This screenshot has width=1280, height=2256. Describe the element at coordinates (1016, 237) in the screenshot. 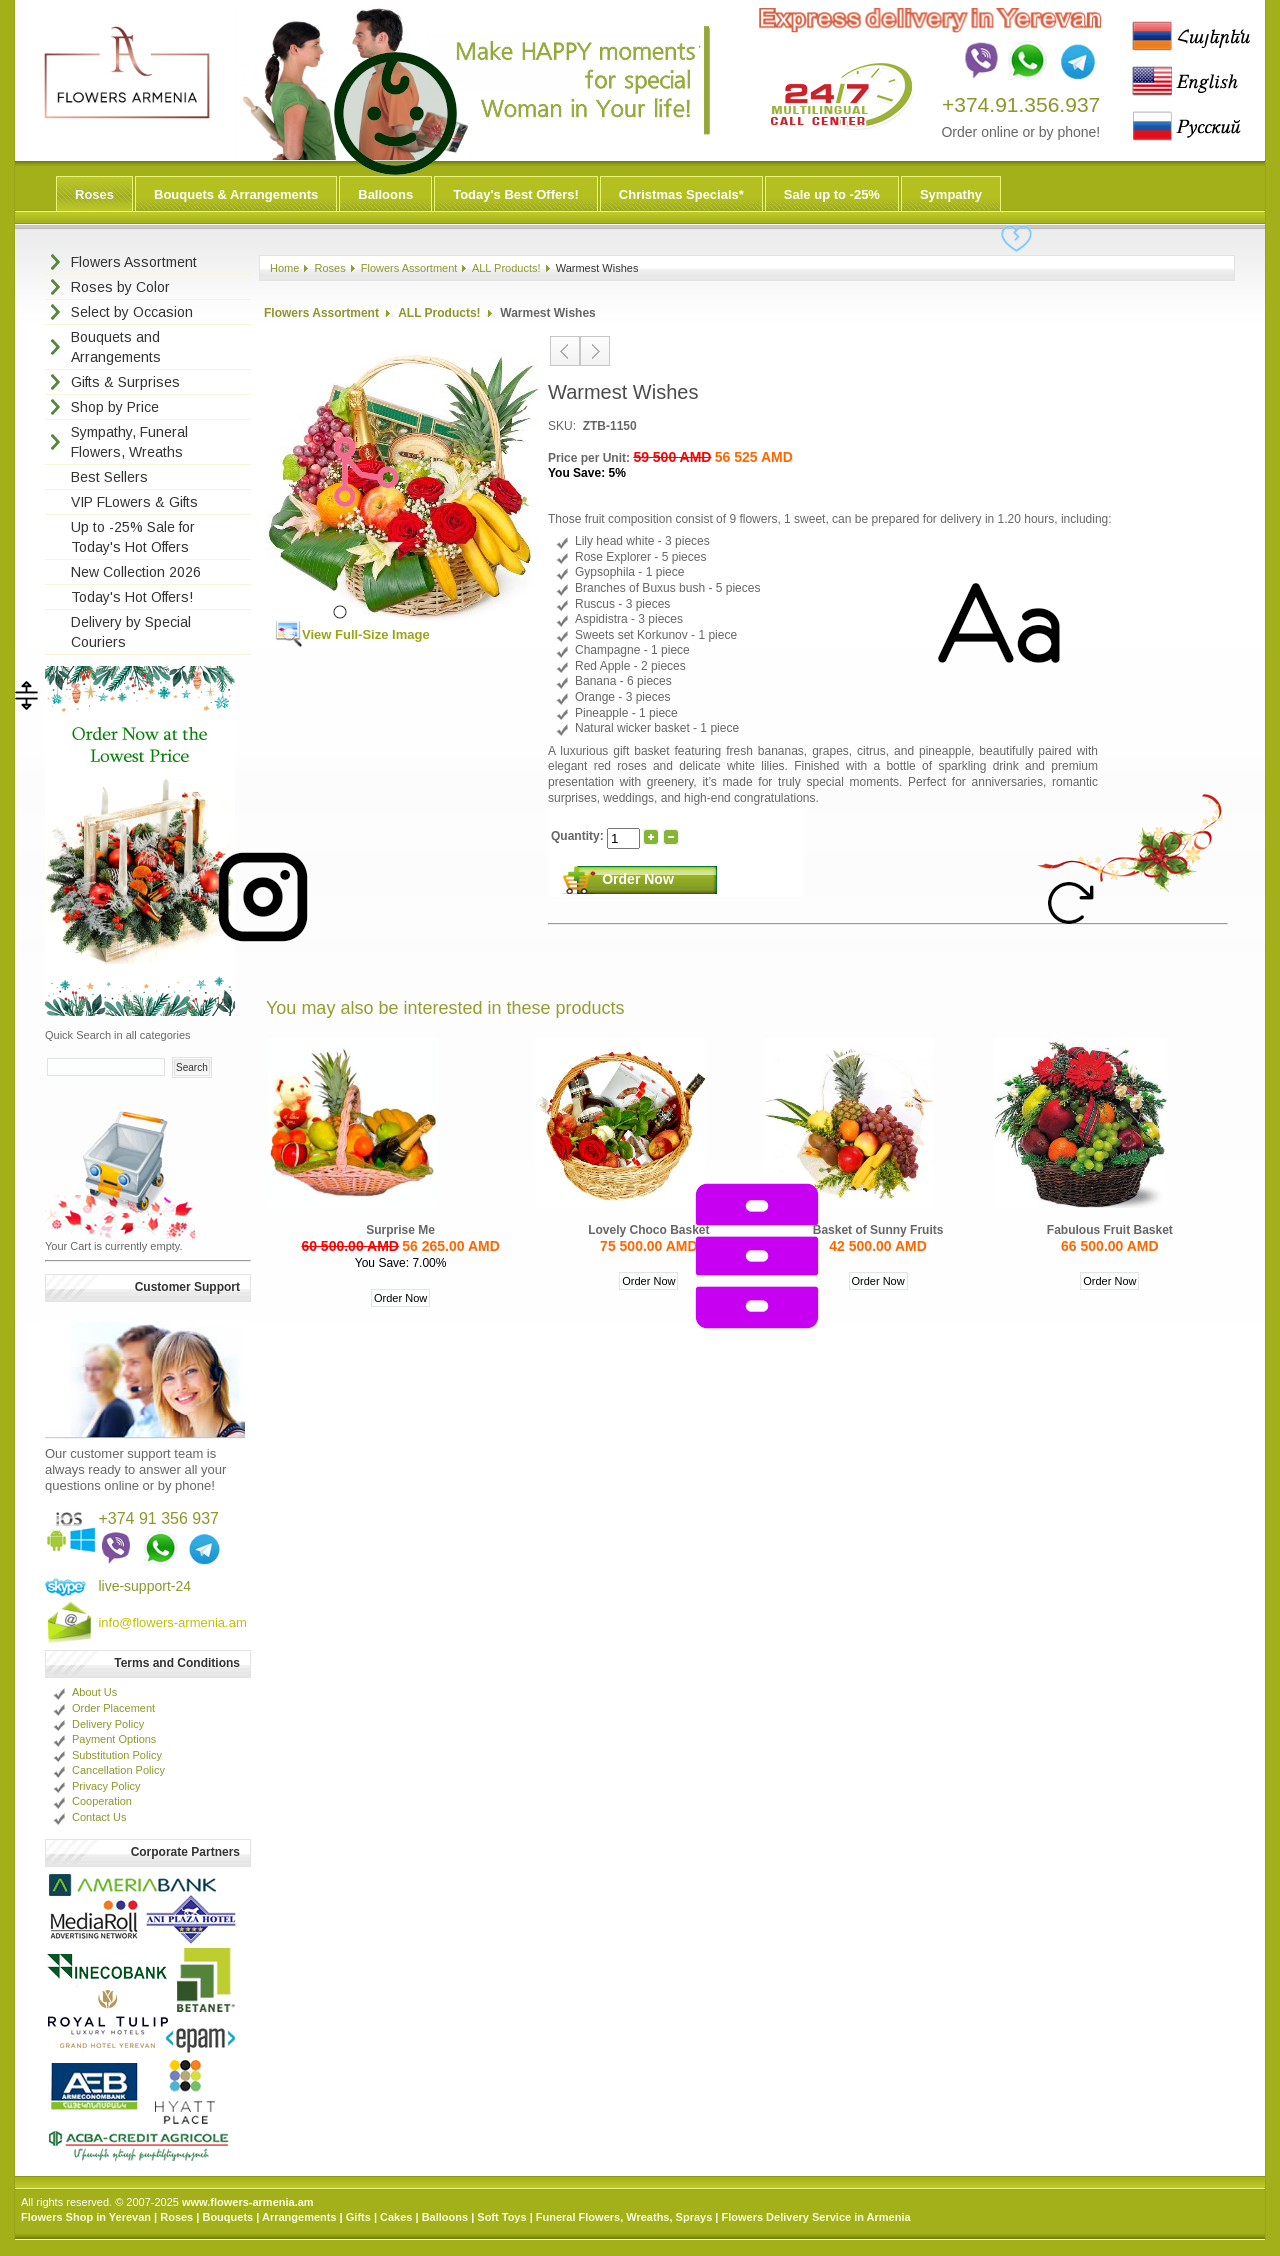

I see `remove from favorites` at that location.